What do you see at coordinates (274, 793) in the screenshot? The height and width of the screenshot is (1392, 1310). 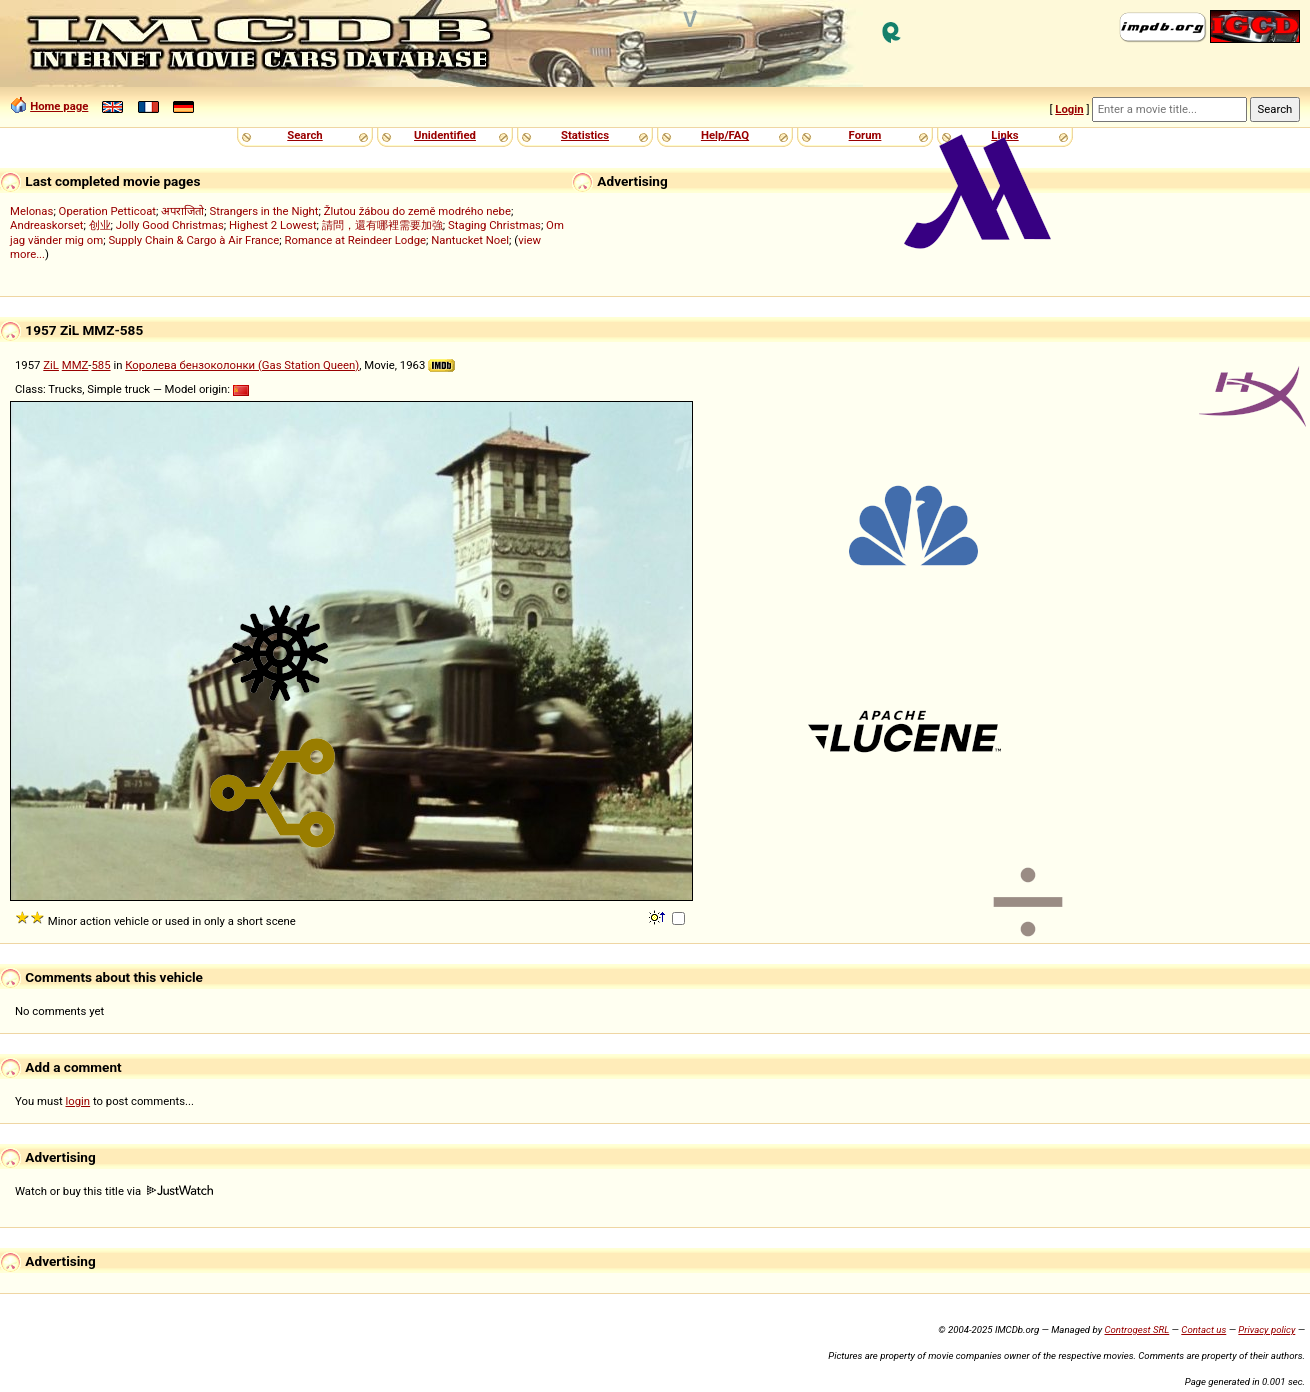 I see `view your StackShare profile` at bounding box center [274, 793].